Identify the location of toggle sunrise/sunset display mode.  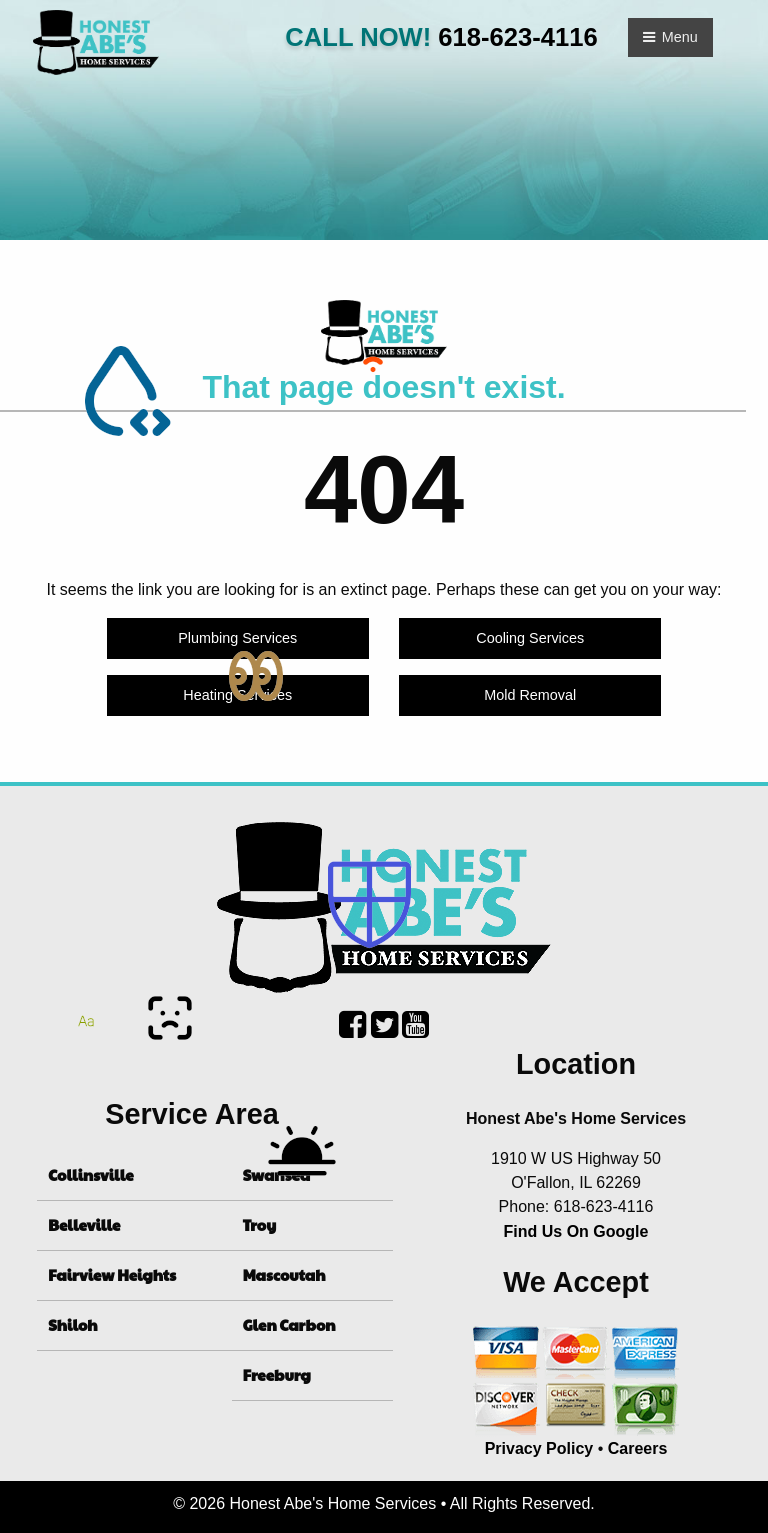
(302, 1153).